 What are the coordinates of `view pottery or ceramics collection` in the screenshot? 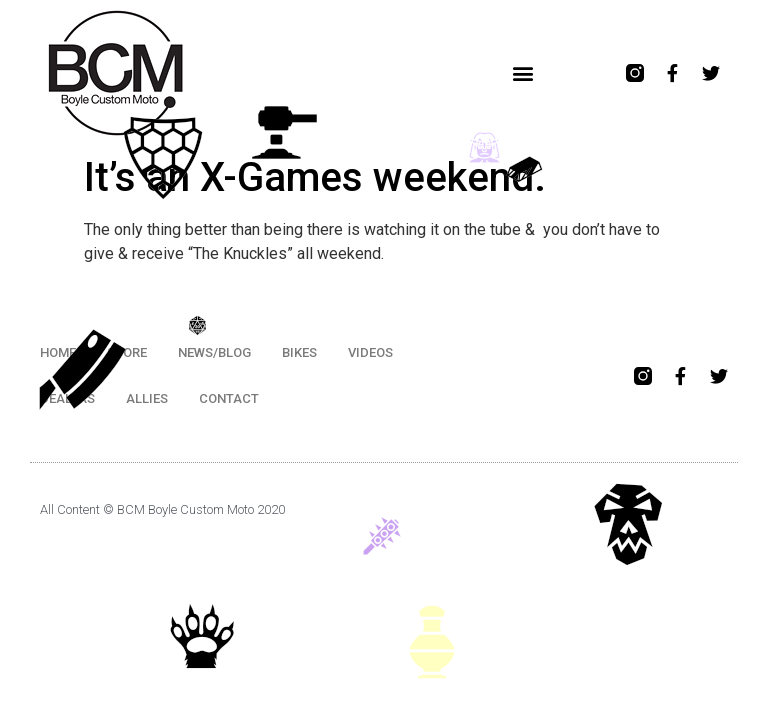 It's located at (432, 642).